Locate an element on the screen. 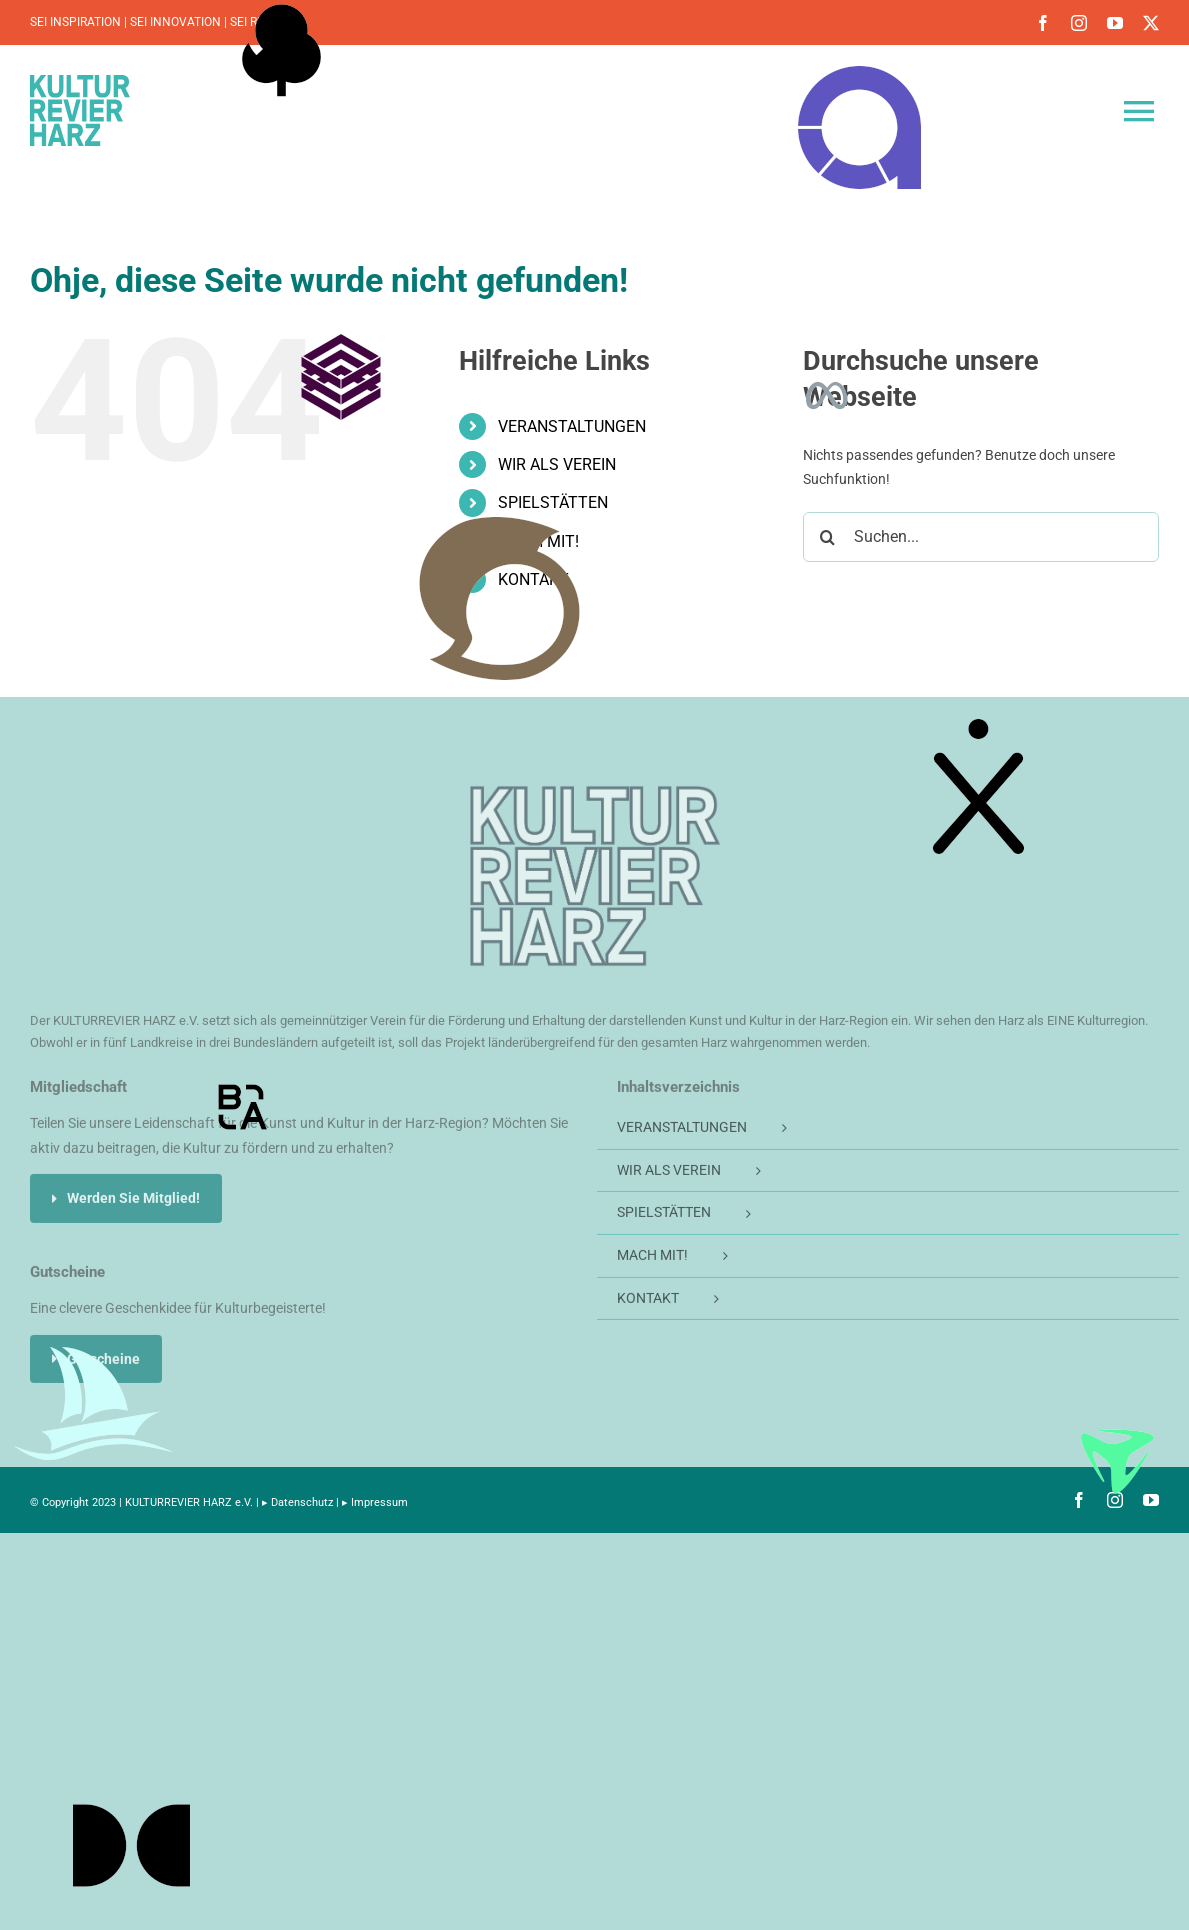 The image size is (1189, 1930). freenet brand logo is located at coordinates (1117, 1461).